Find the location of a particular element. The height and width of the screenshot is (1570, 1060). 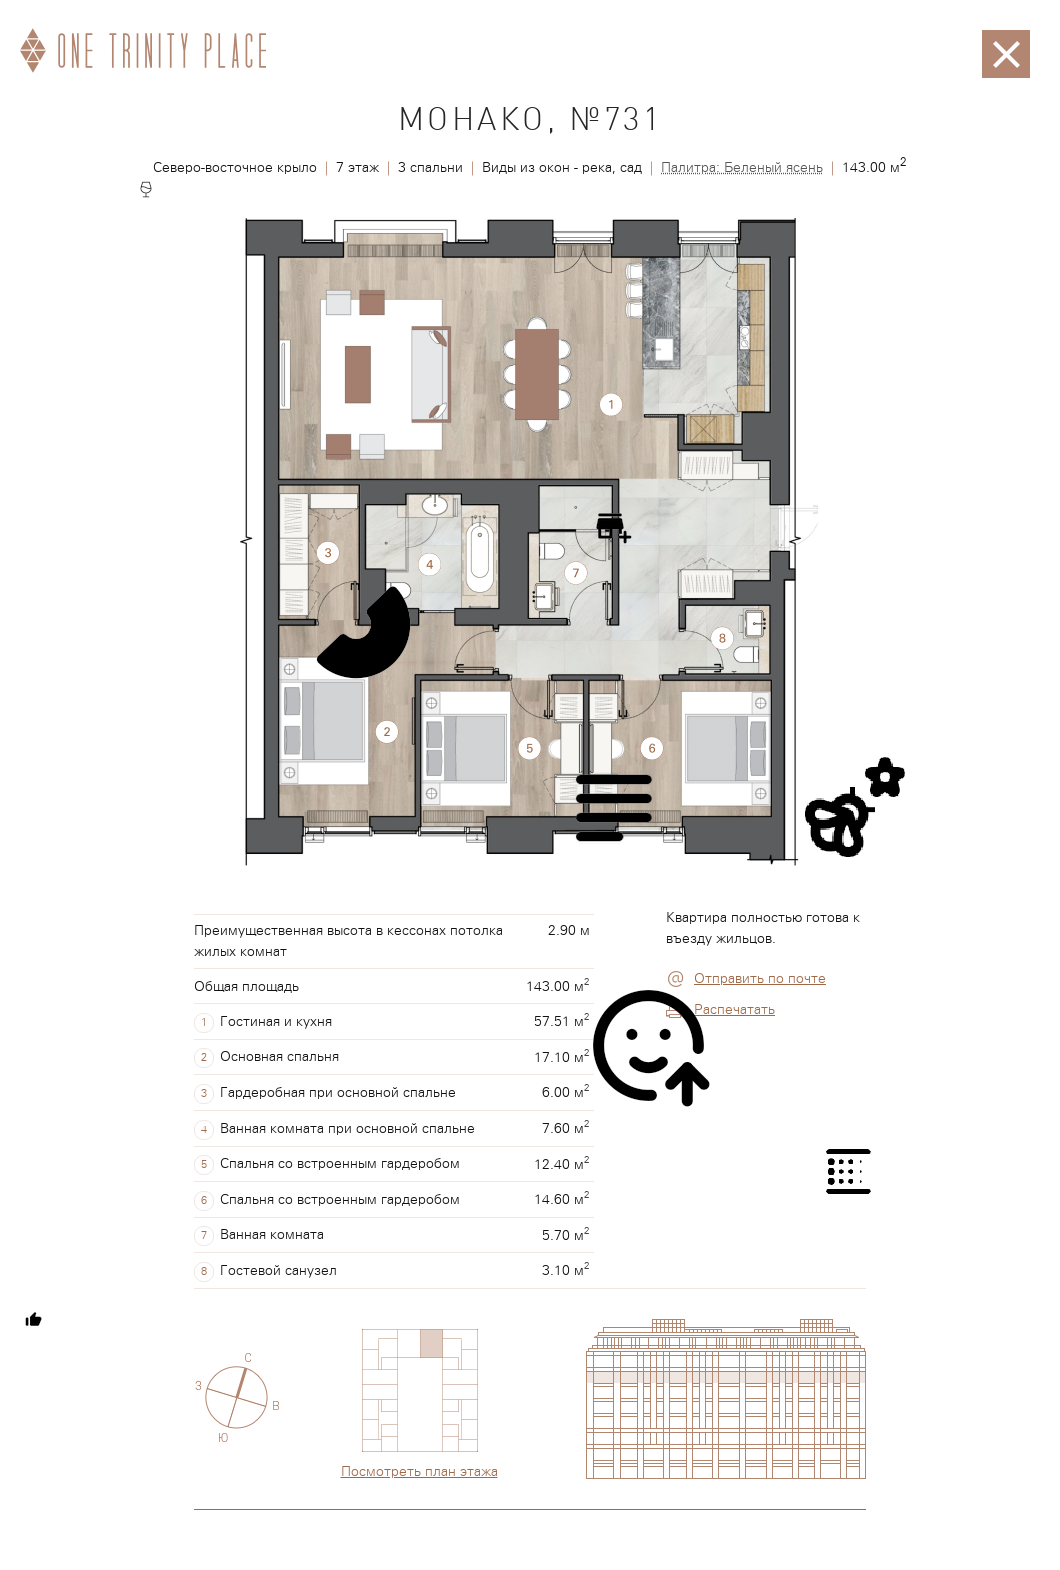

browse wine selection or menu is located at coordinates (146, 189).